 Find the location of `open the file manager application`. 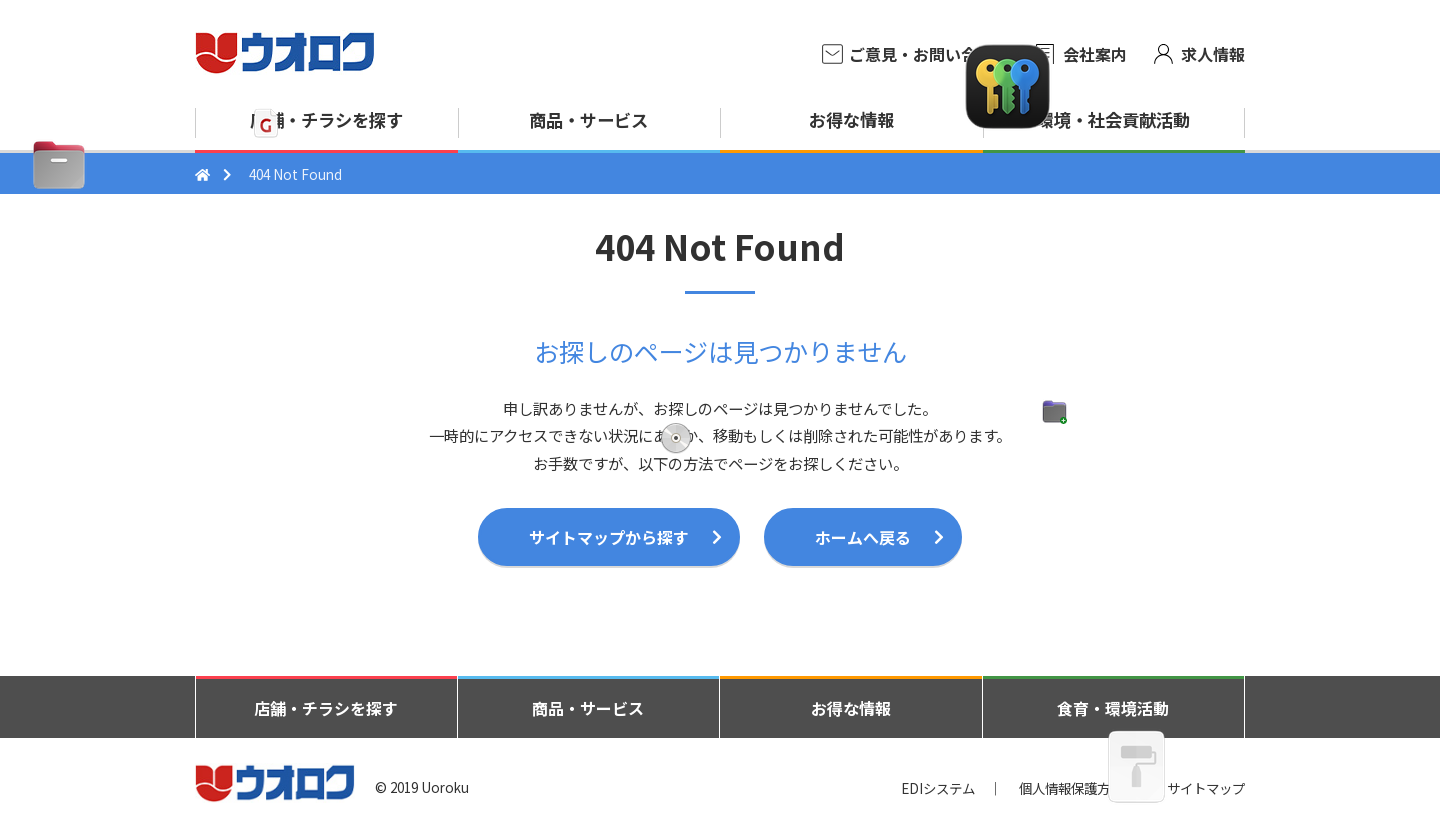

open the file manager application is located at coordinates (59, 165).